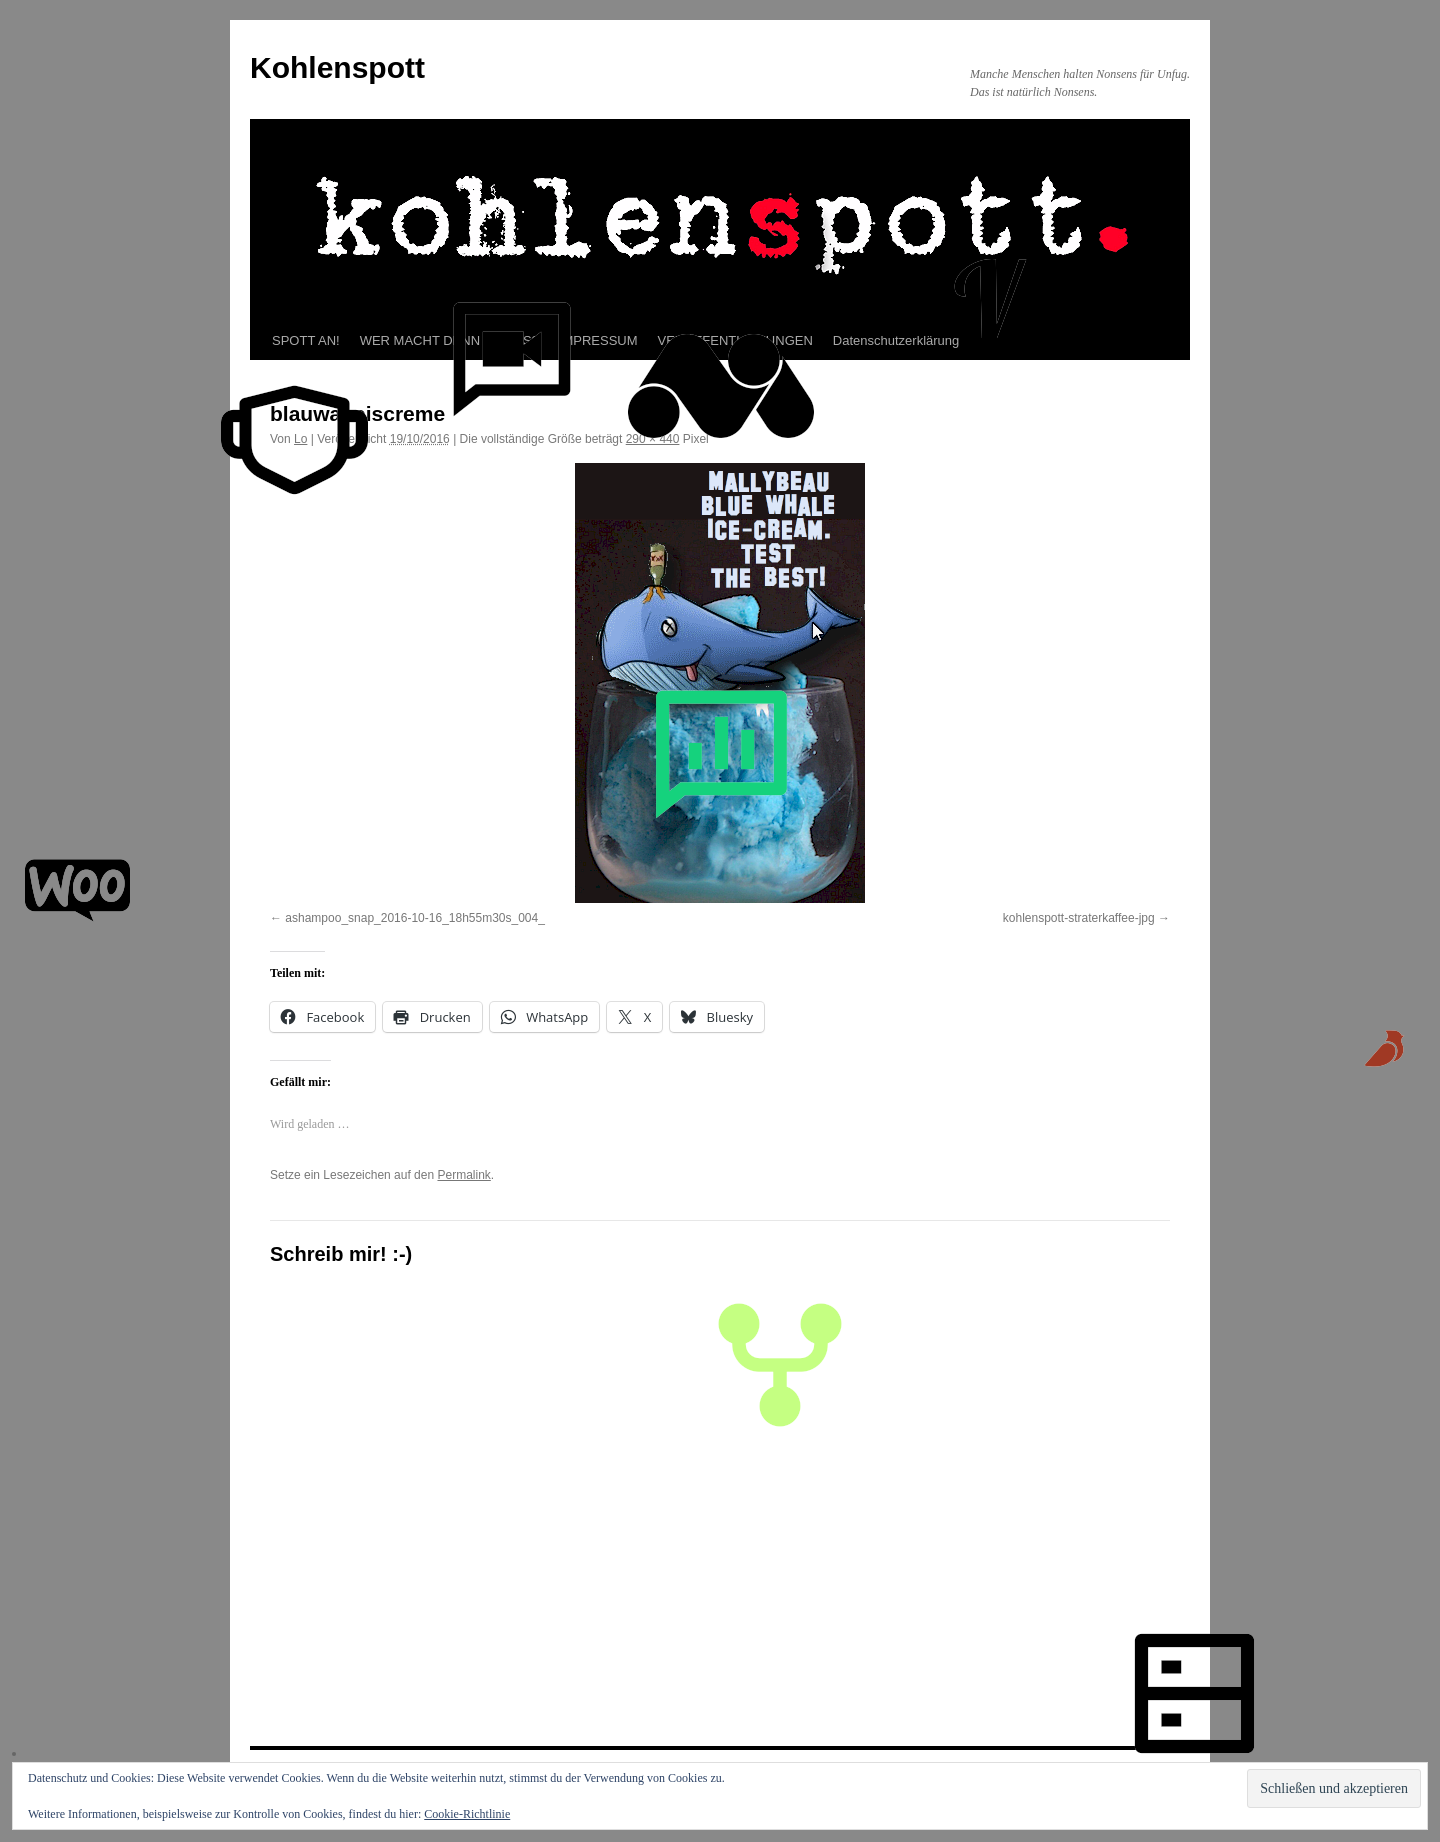 This screenshot has height=1842, width=1440. Describe the element at coordinates (780, 1365) in the screenshot. I see `fork a repository` at that location.